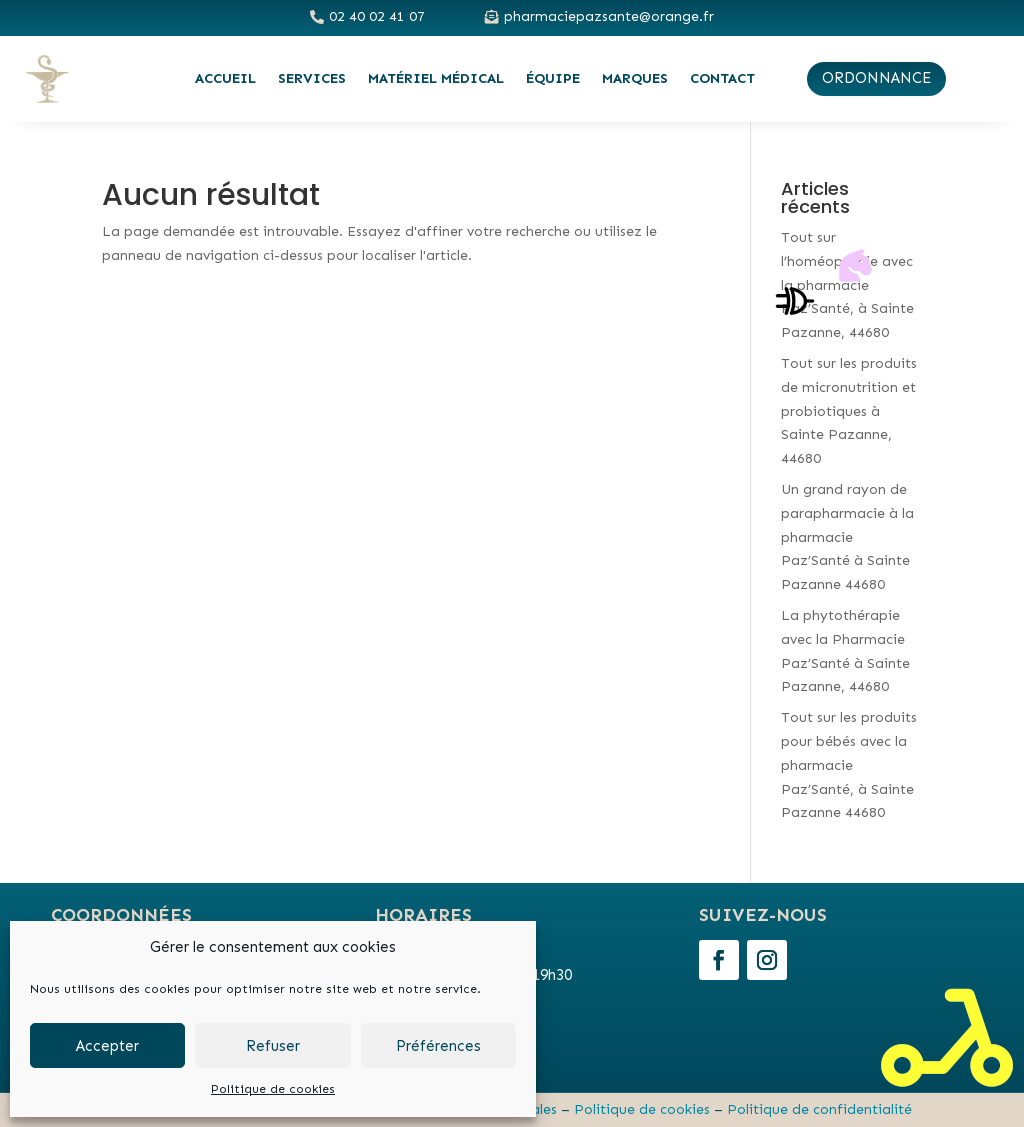 The image size is (1024, 1127). What do you see at coordinates (795, 301) in the screenshot?
I see `XOR logic gate symbol for circuit diagrams` at bounding box center [795, 301].